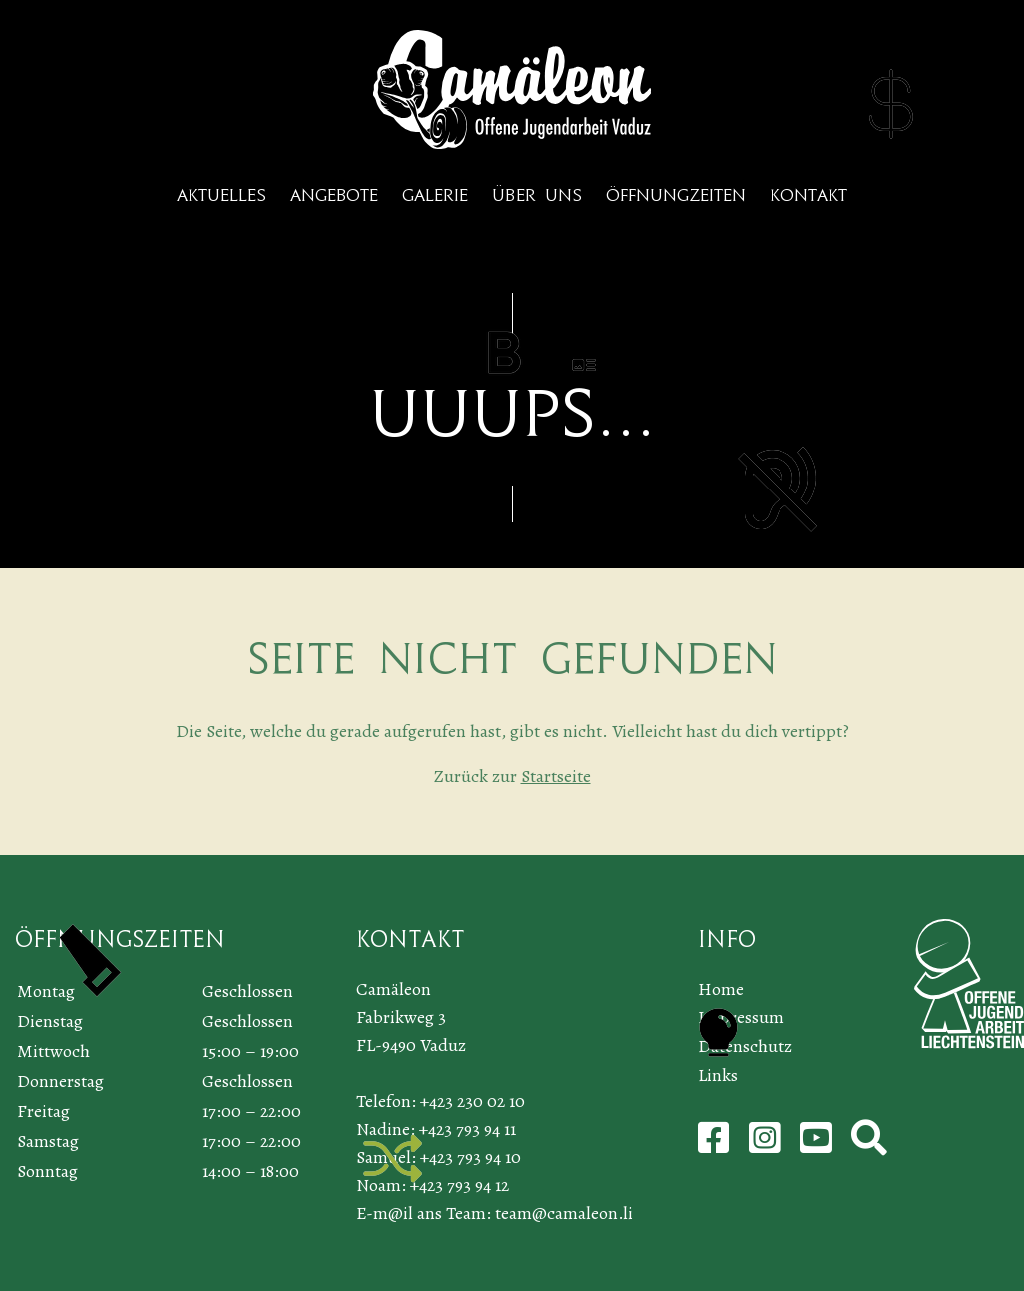 The image size is (1024, 1291). What do you see at coordinates (891, 104) in the screenshot?
I see `view pricing or payment options` at bounding box center [891, 104].